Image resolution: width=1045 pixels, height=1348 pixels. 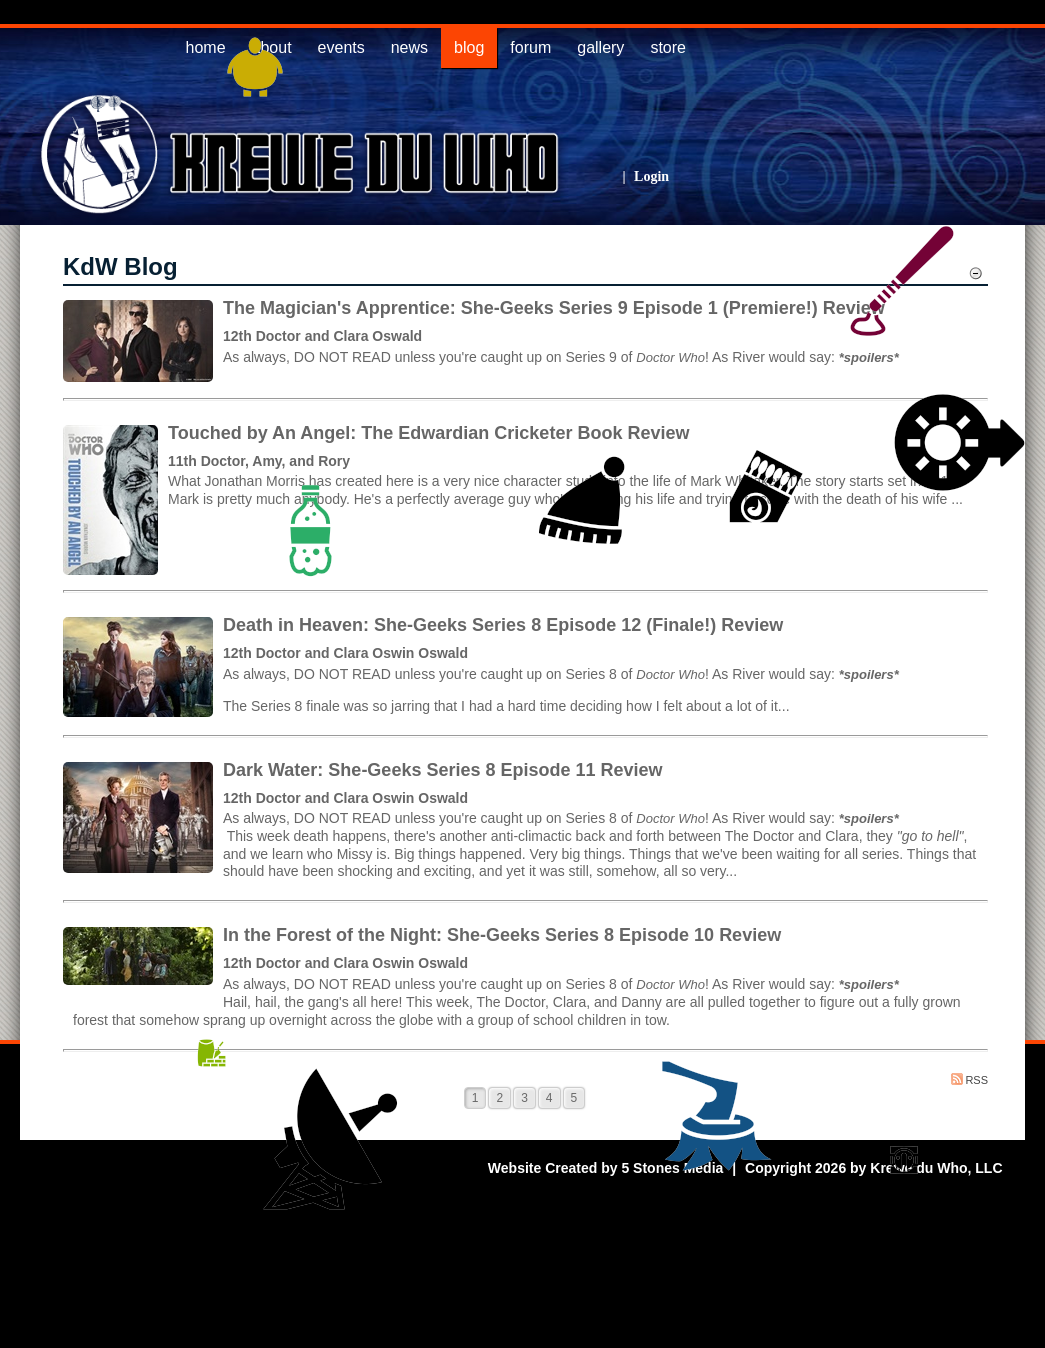 What do you see at coordinates (902, 281) in the screenshot?
I see `relay baton item in a racing or sports game` at bounding box center [902, 281].